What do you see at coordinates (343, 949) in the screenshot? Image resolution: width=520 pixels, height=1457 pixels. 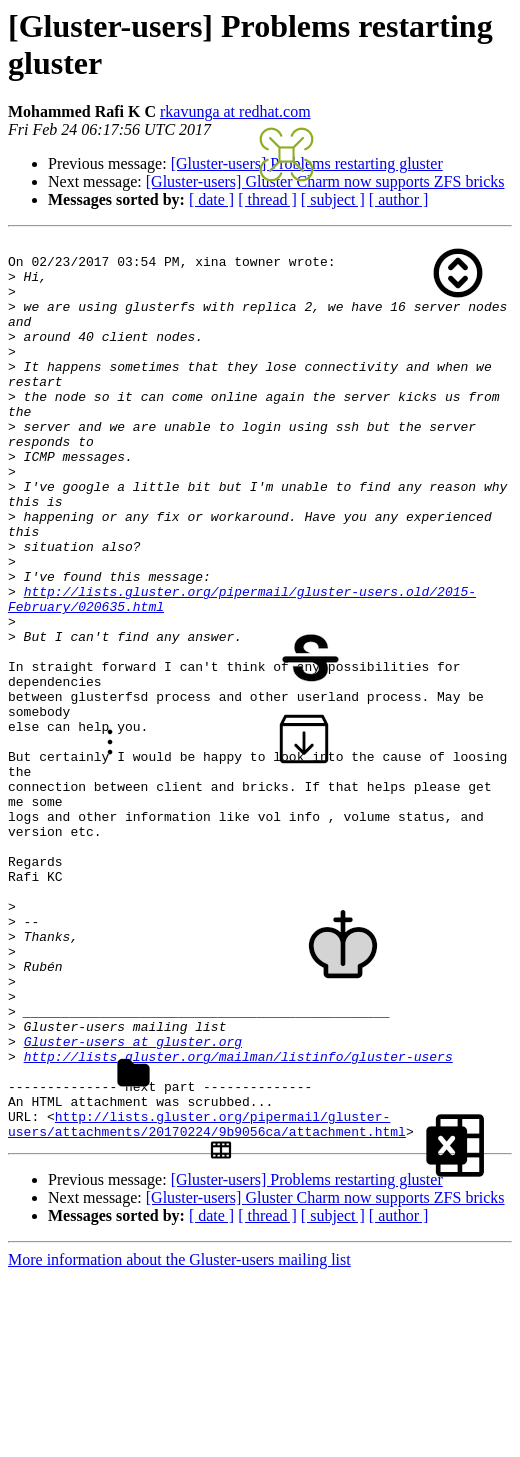 I see `indicates premium or royal status` at bounding box center [343, 949].